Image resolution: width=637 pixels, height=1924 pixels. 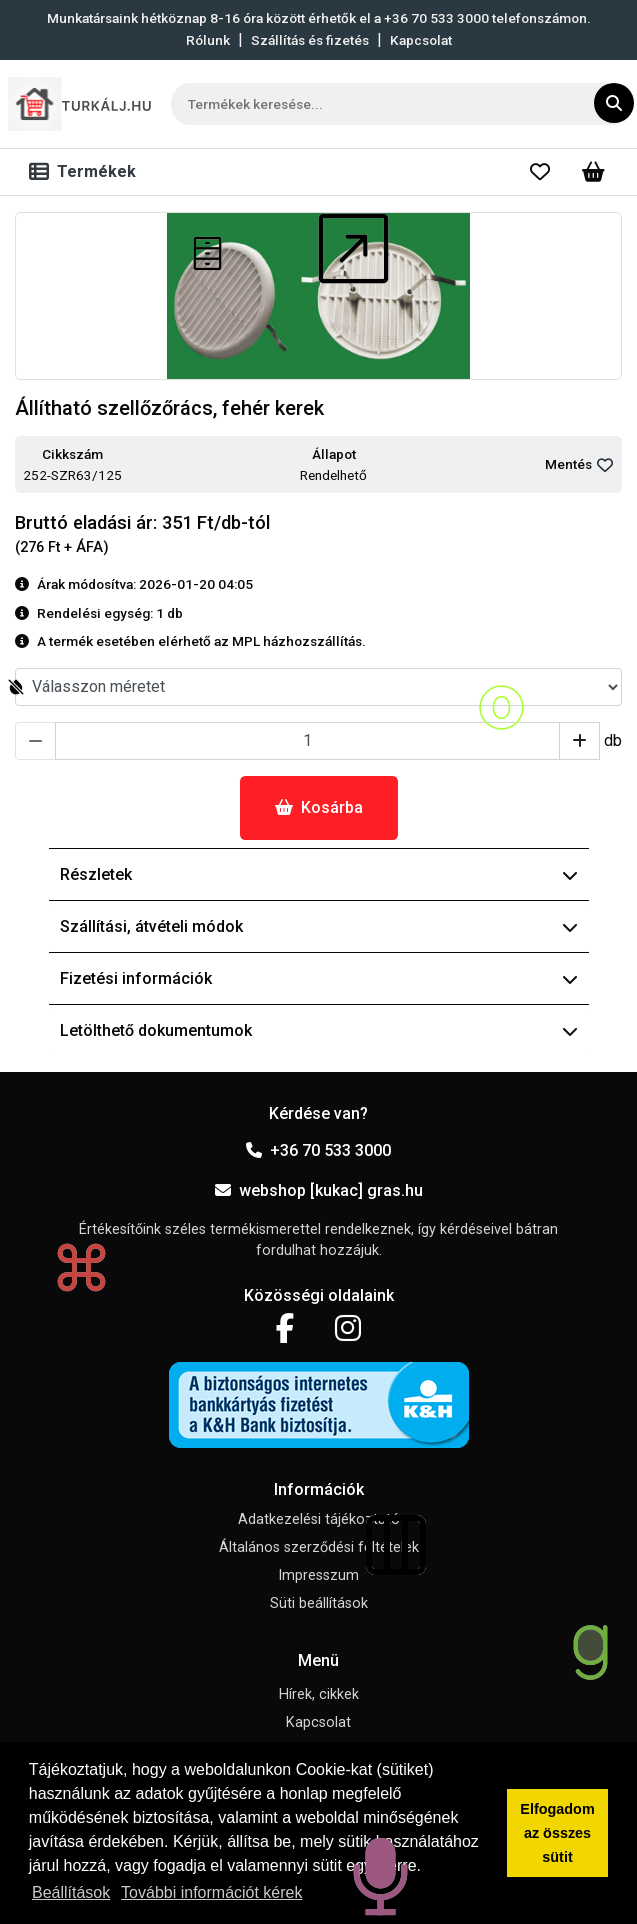 What do you see at coordinates (501, 707) in the screenshot?
I see `indicates zero items or empty count` at bounding box center [501, 707].